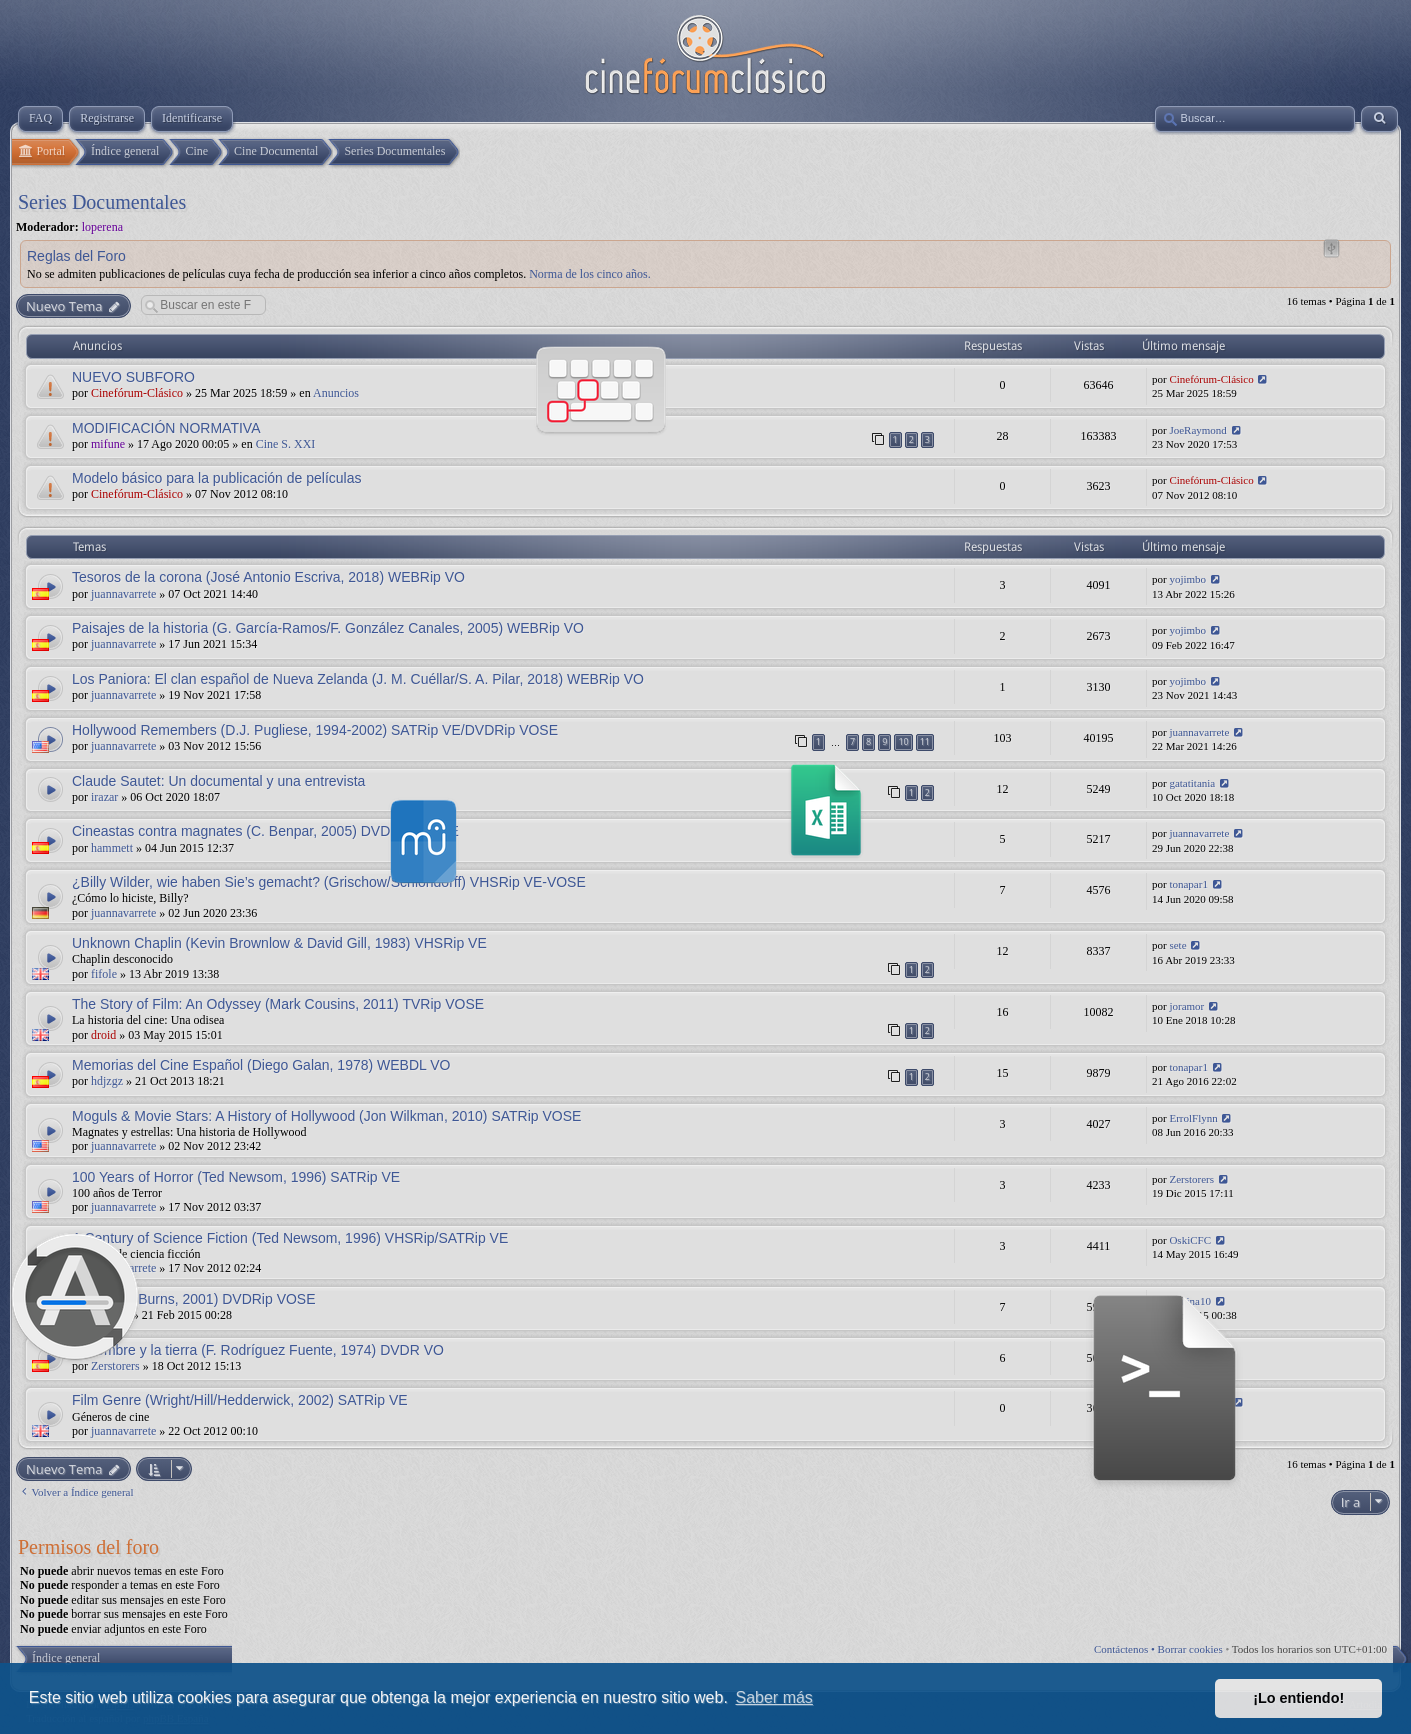  Describe the element at coordinates (1164, 1391) in the screenshot. I see `a shell script or command line executable file` at that location.